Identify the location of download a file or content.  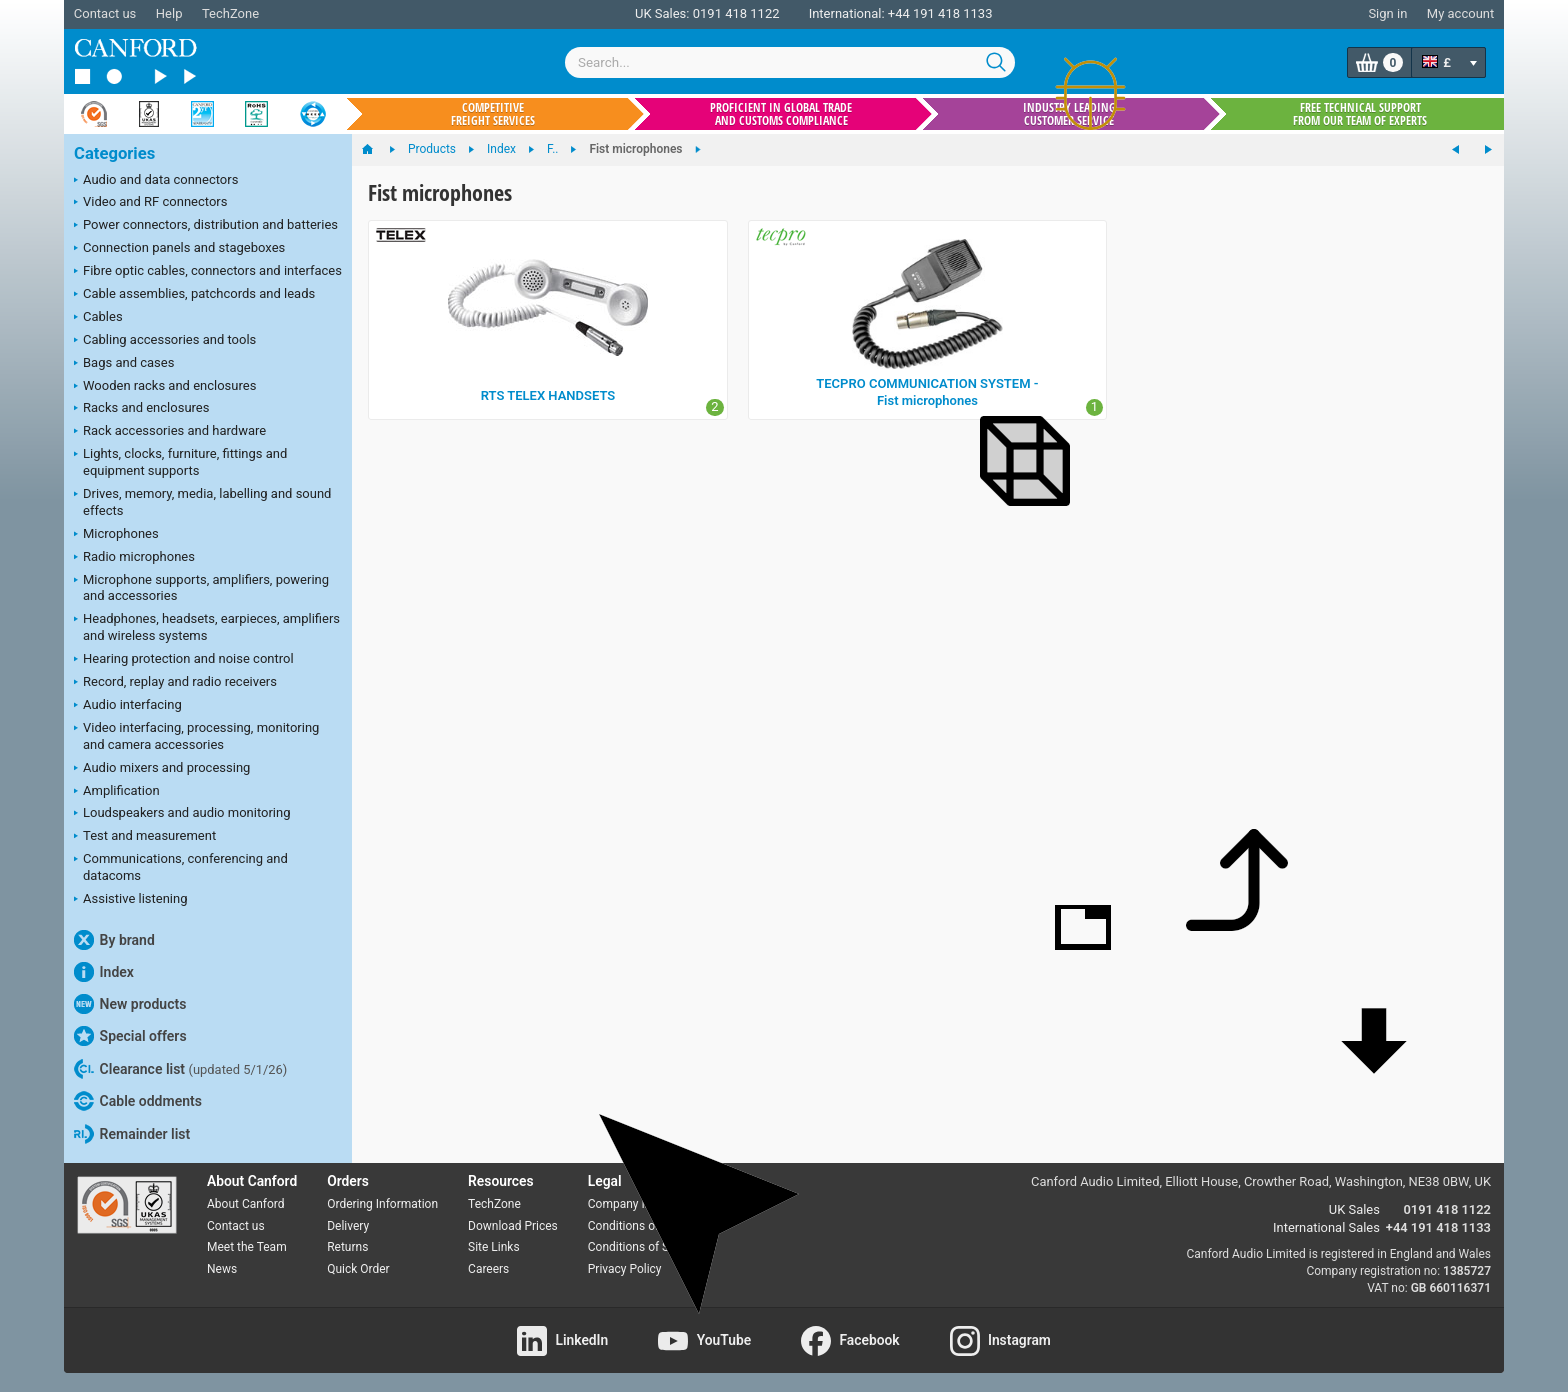
(1374, 1041).